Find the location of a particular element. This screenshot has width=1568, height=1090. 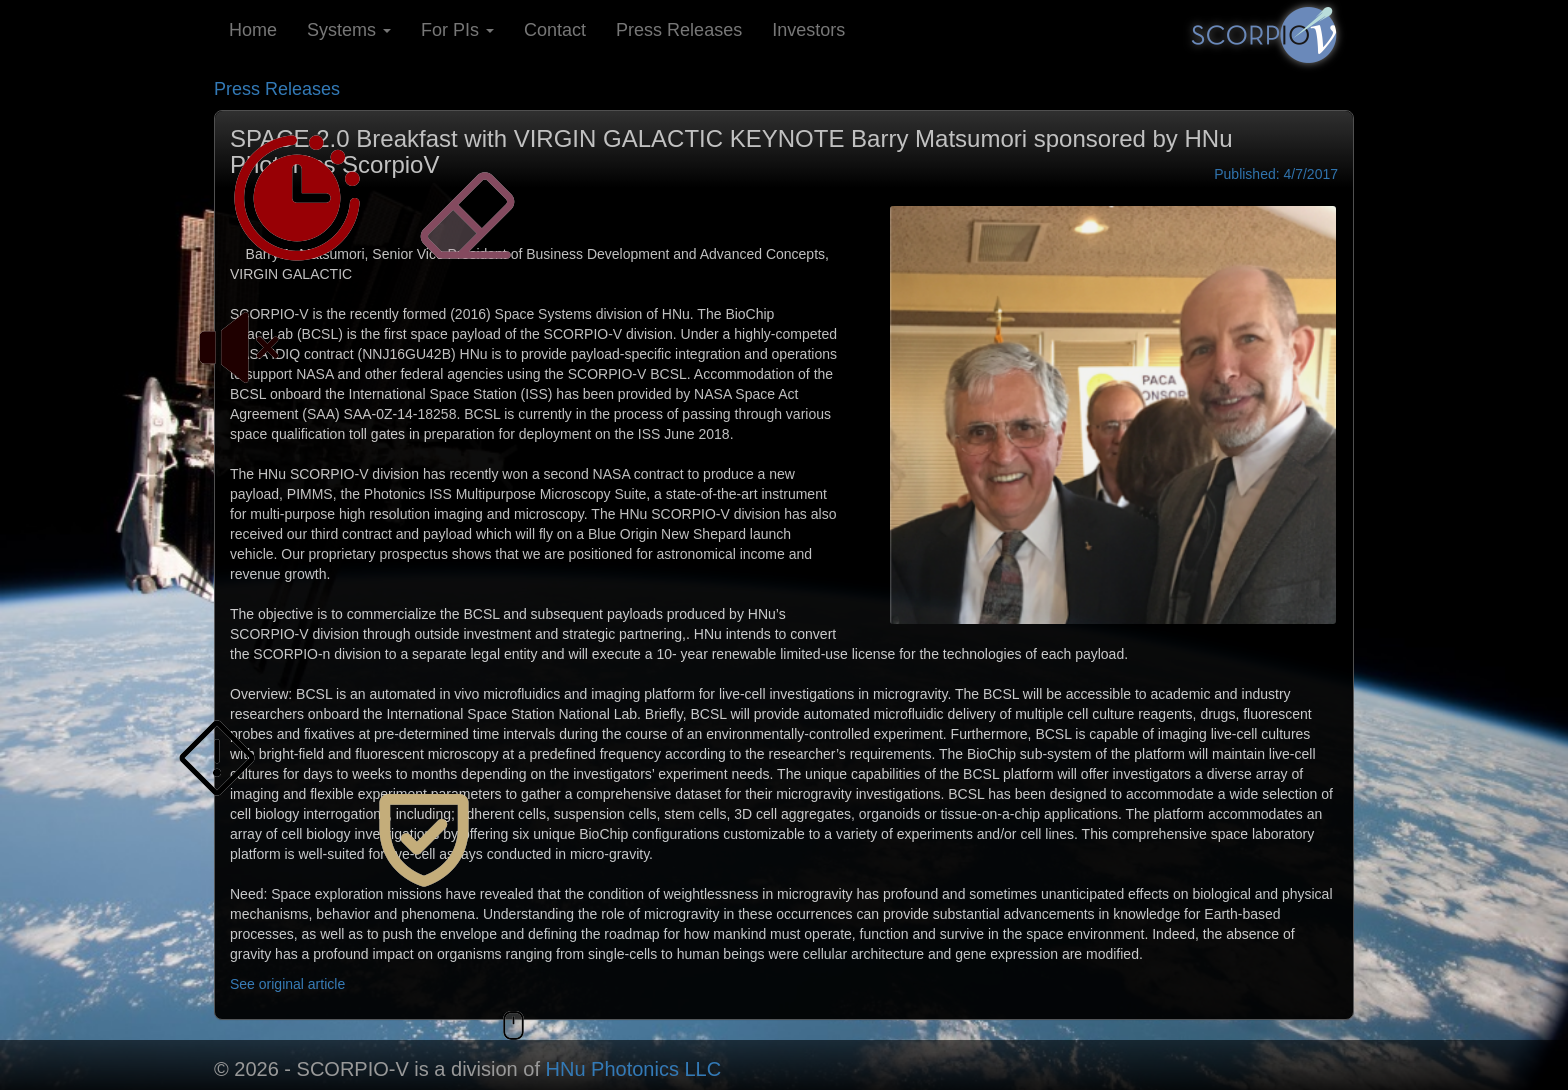

indicates a warning or caution state is located at coordinates (217, 758).